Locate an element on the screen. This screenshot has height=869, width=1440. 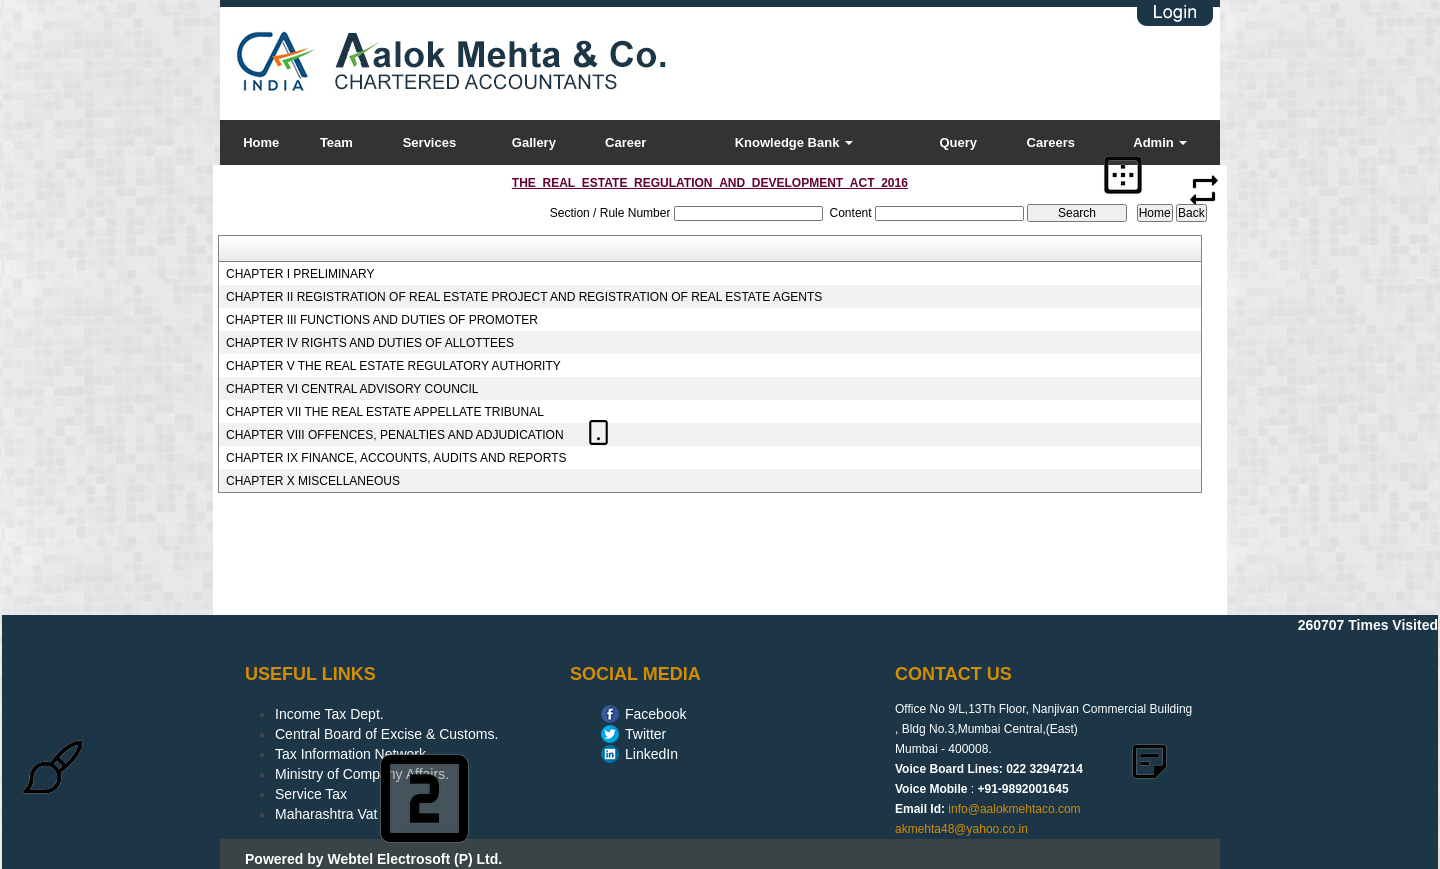
access drawing or painting tools is located at coordinates (55, 768).